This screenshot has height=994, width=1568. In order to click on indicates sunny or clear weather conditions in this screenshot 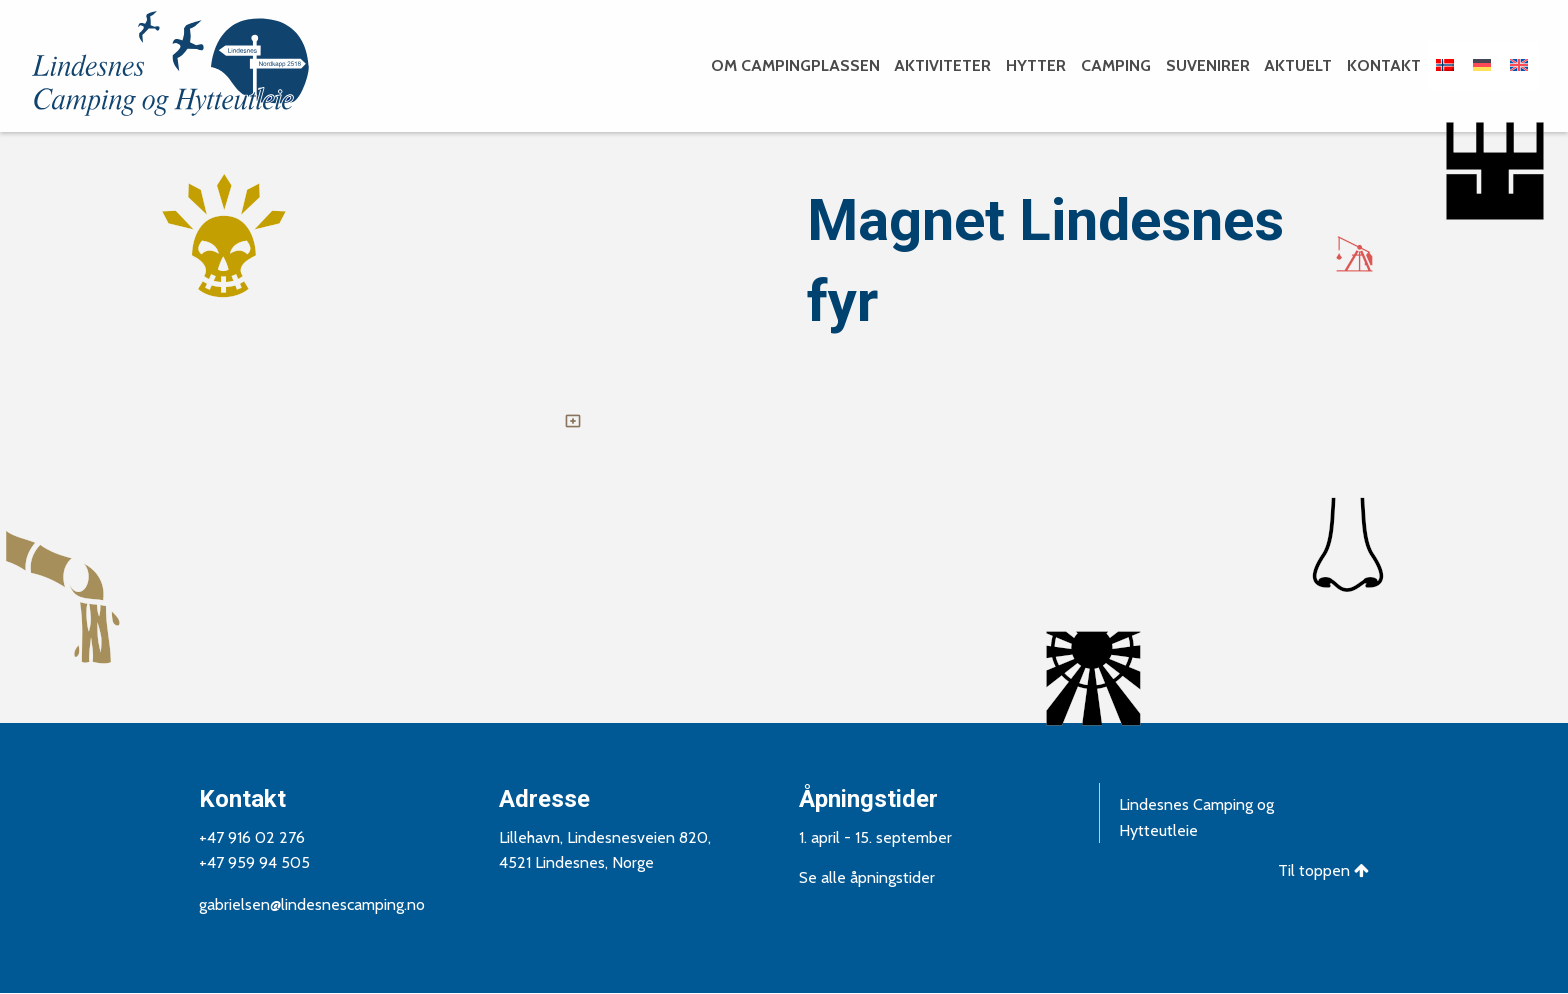, I will do `click(1093, 678)`.